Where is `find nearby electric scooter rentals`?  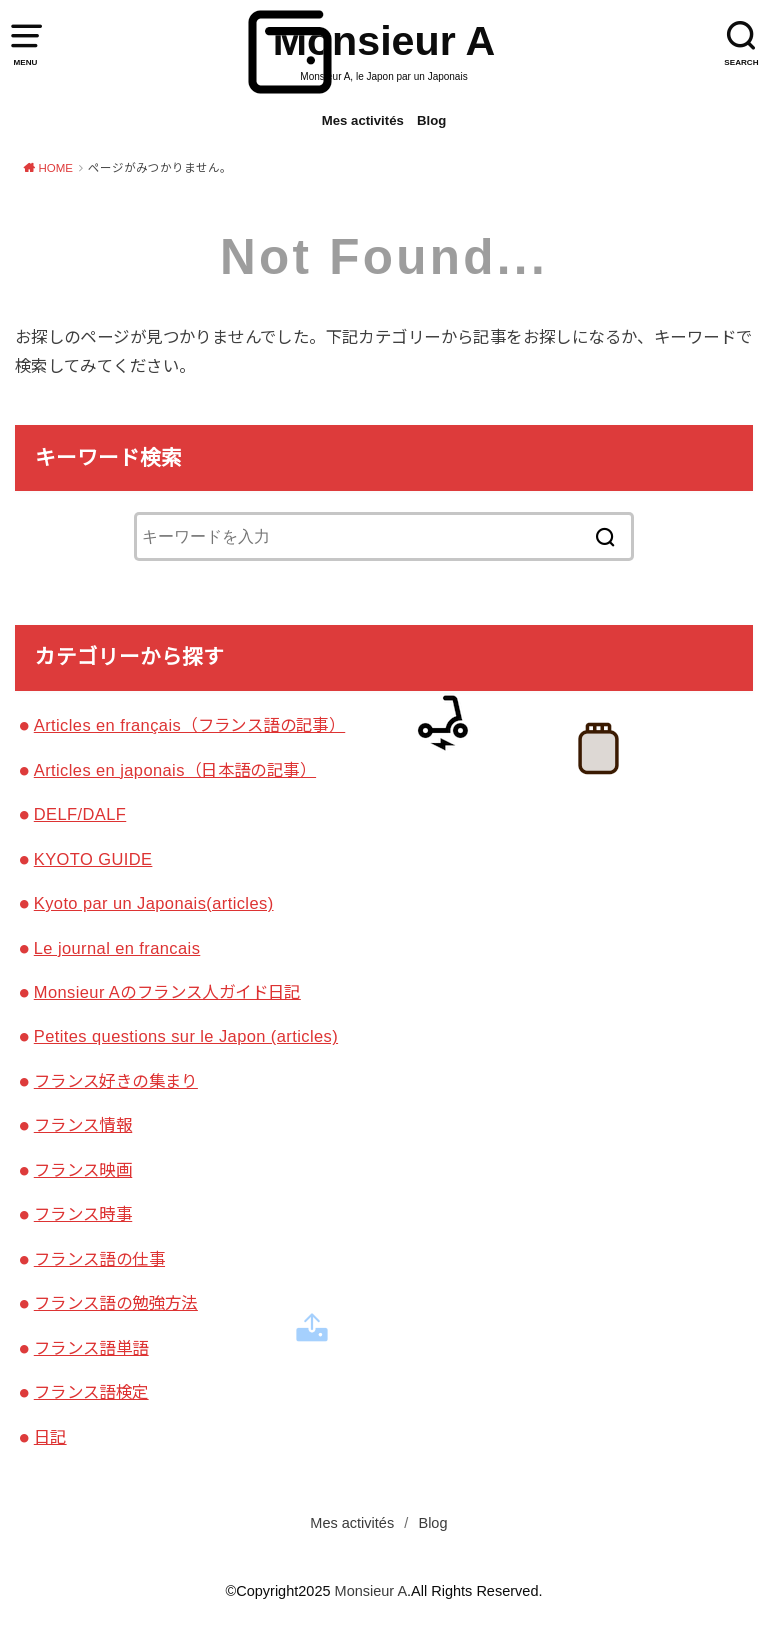 find nearby electric scooter rentals is located at coordinates (443, 723).